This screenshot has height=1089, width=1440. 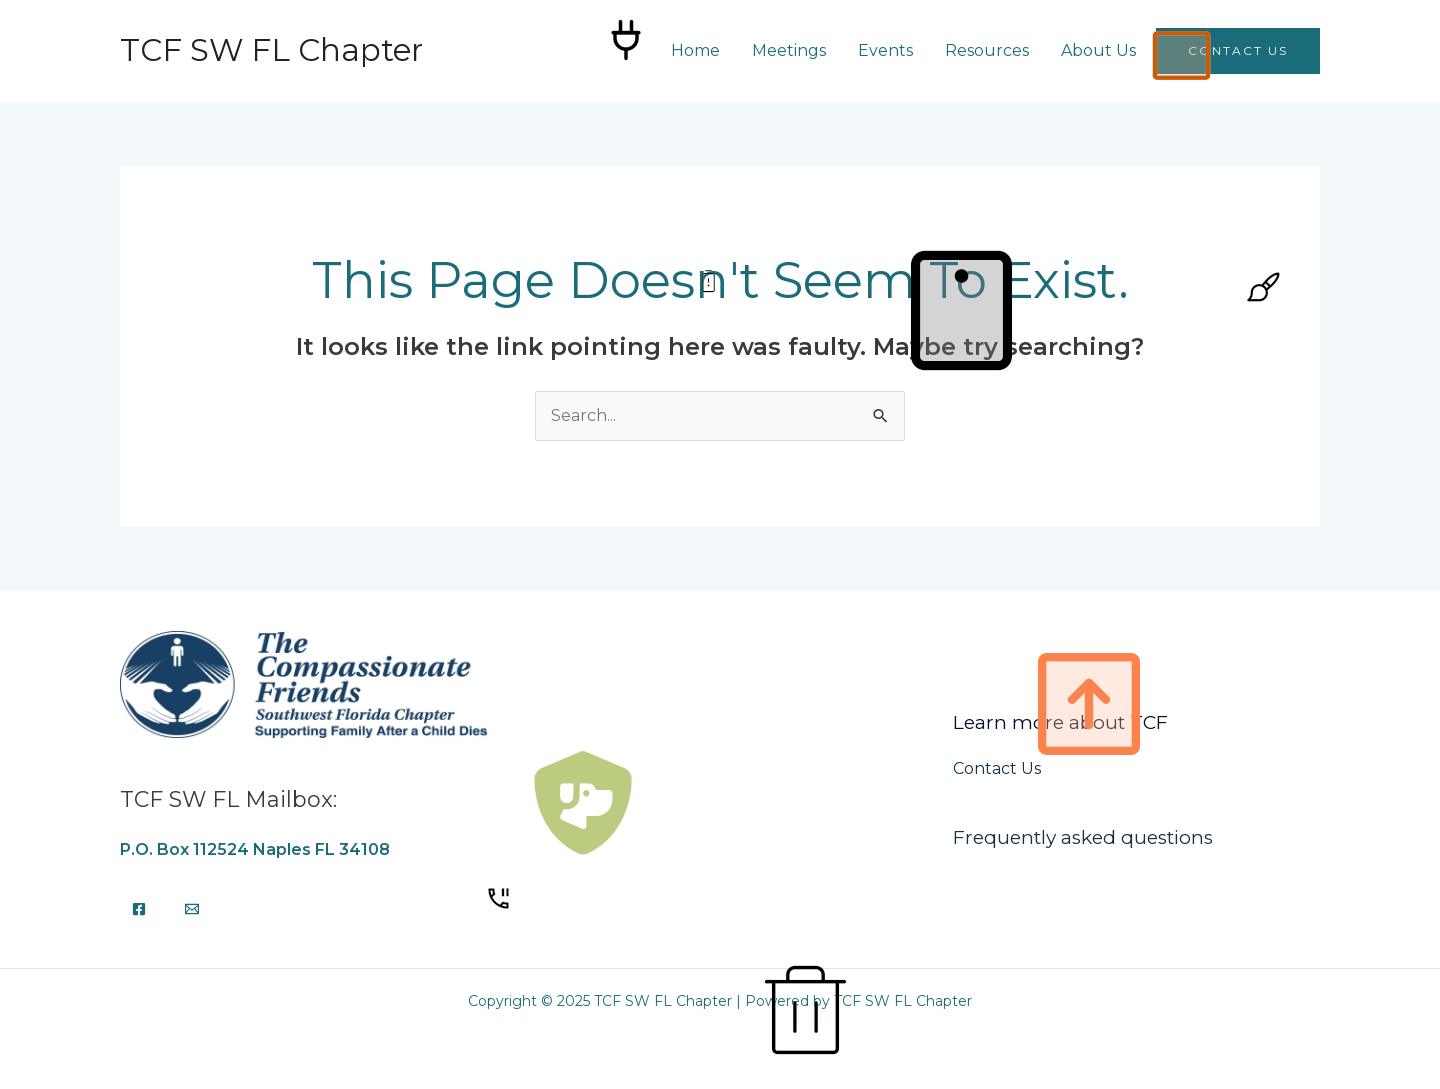 What do you see at coordinates (1181, 55) in the screenshot?
I see `represents a container or frame element` at bounding box center [1181, 55].